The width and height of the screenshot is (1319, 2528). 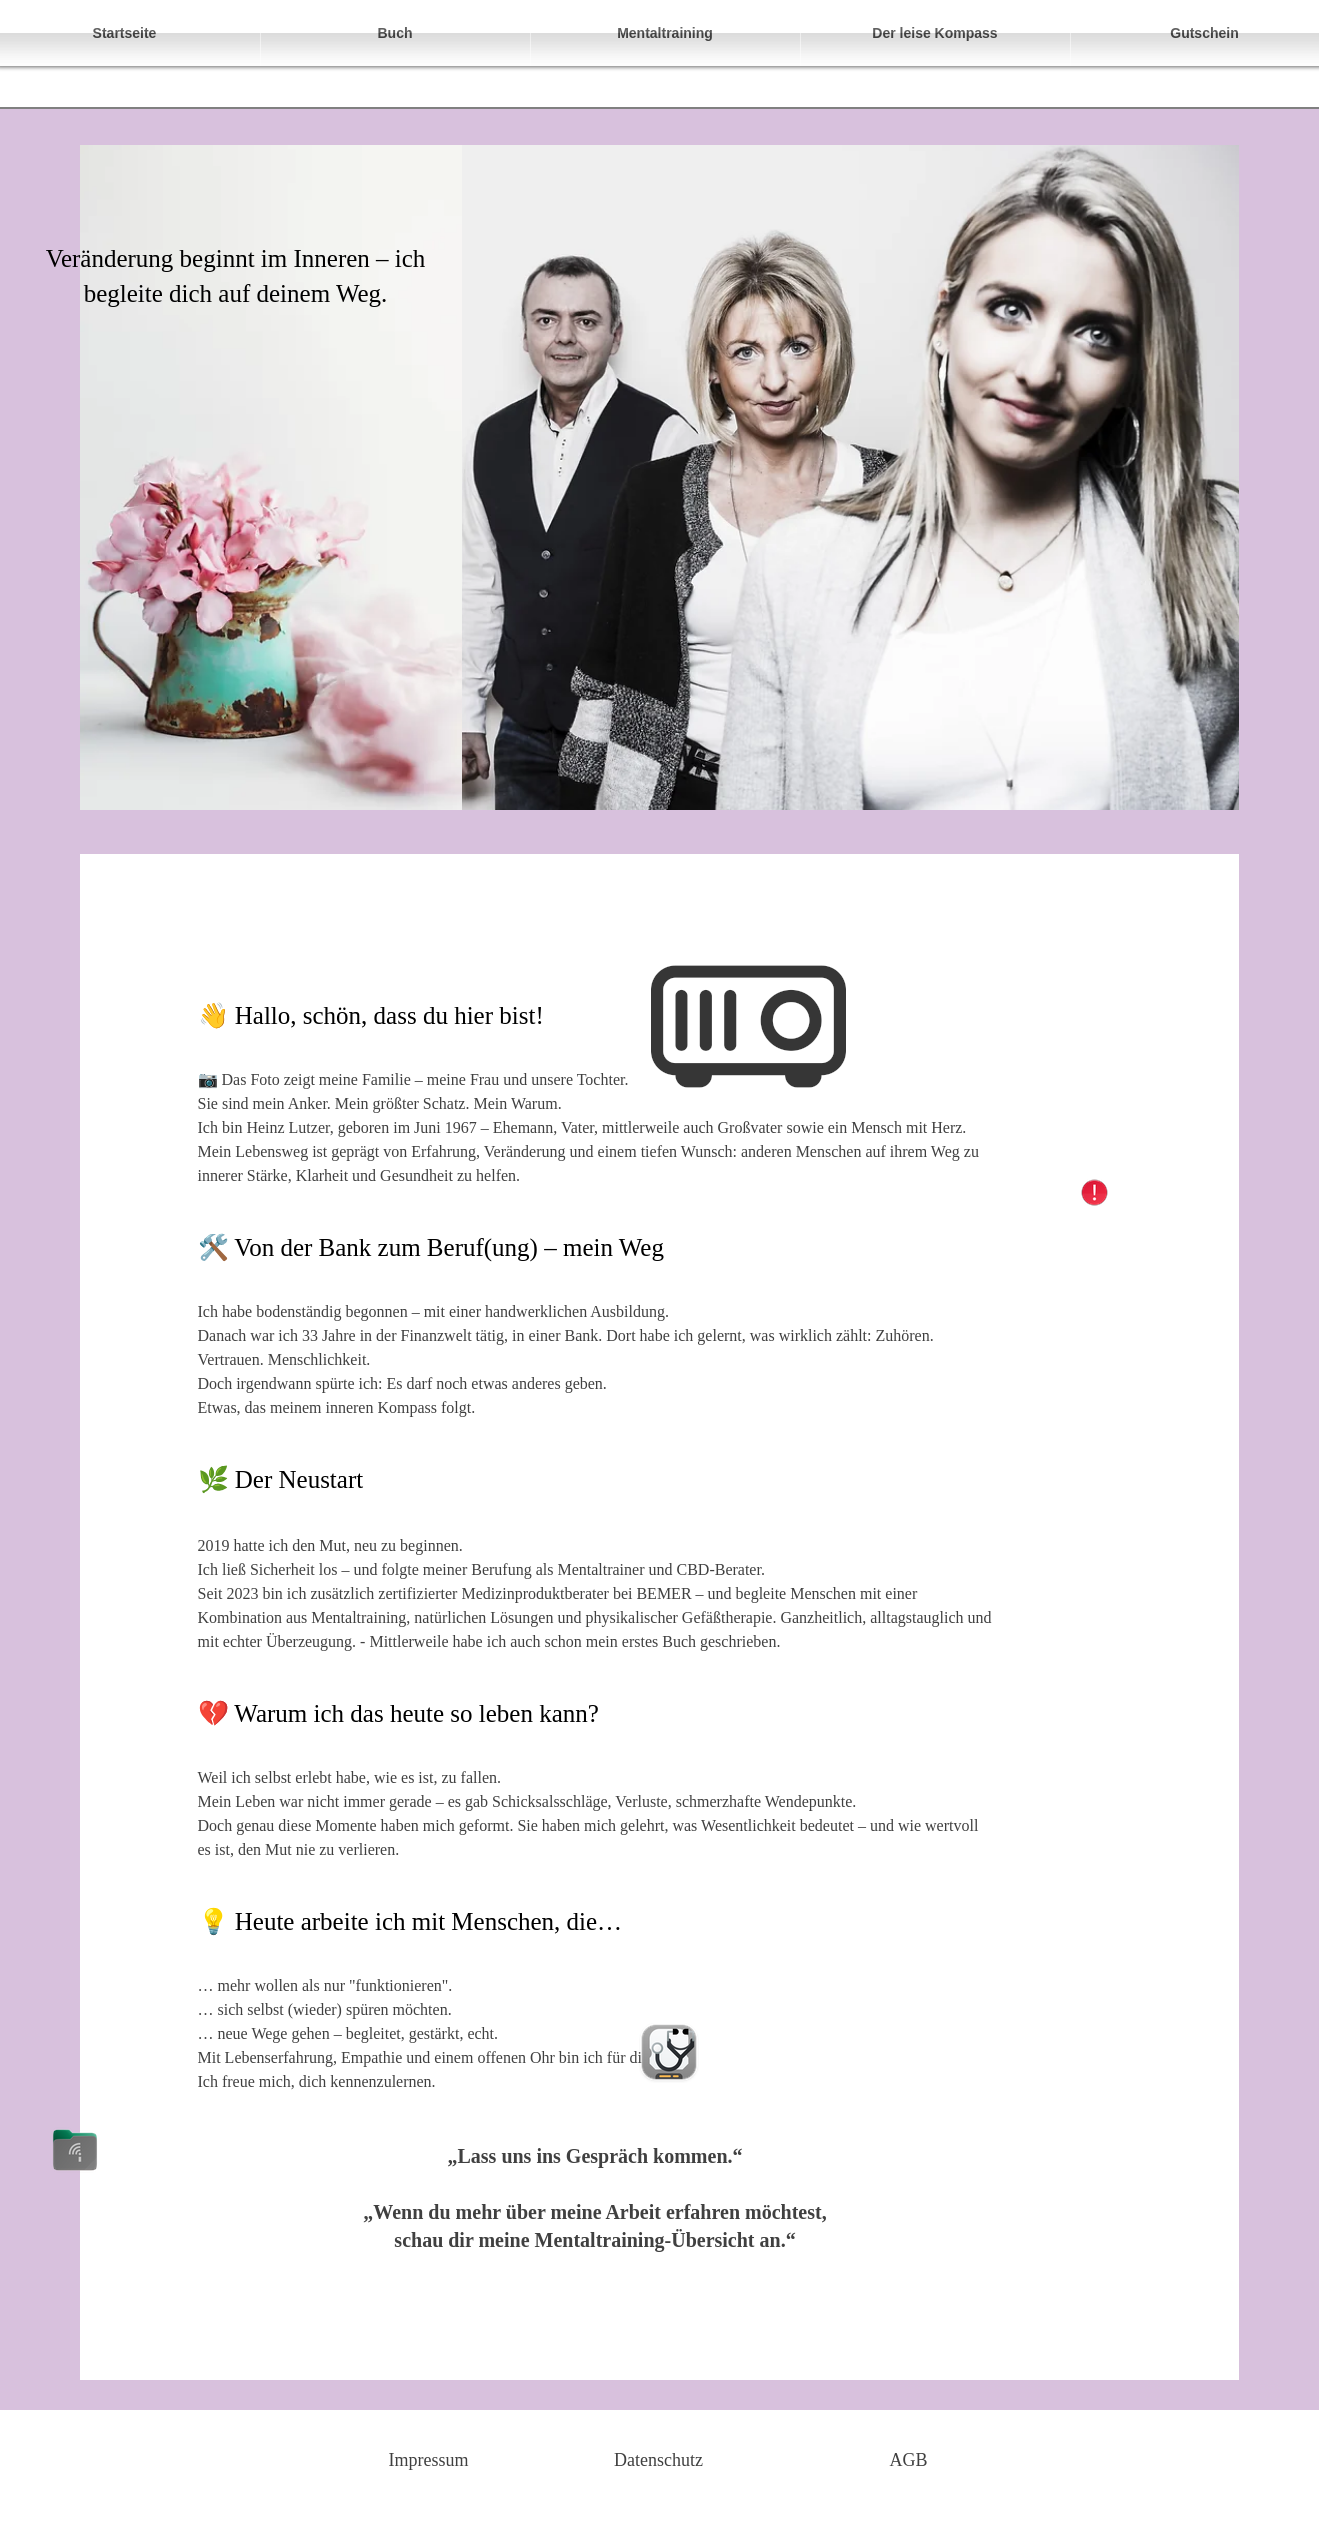 What do you see at coordinates (1094, 1192) in the screenshot?
I see `indicates a warning or caution state` at bounding box center [1094, 1192].